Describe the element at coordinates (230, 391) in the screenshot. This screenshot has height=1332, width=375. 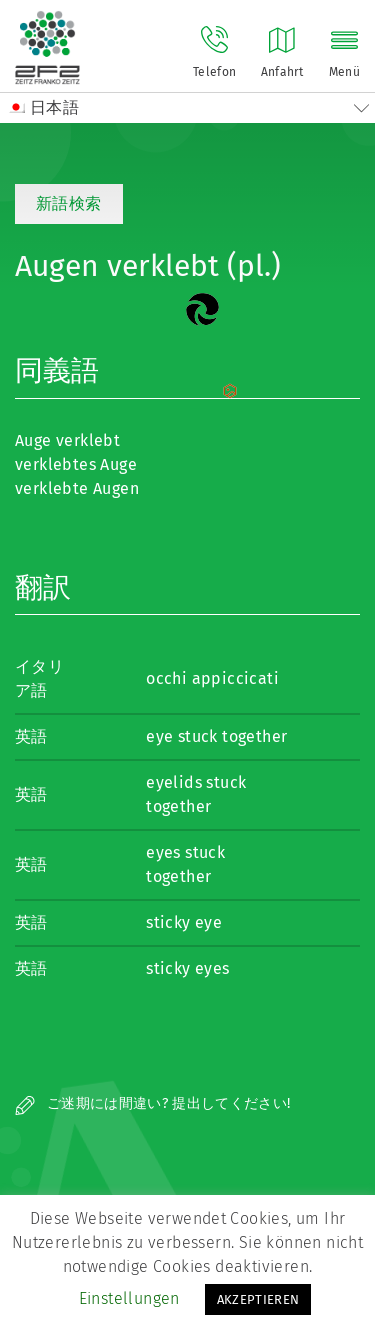
I see `view NFT collection or digital assets` at that location.